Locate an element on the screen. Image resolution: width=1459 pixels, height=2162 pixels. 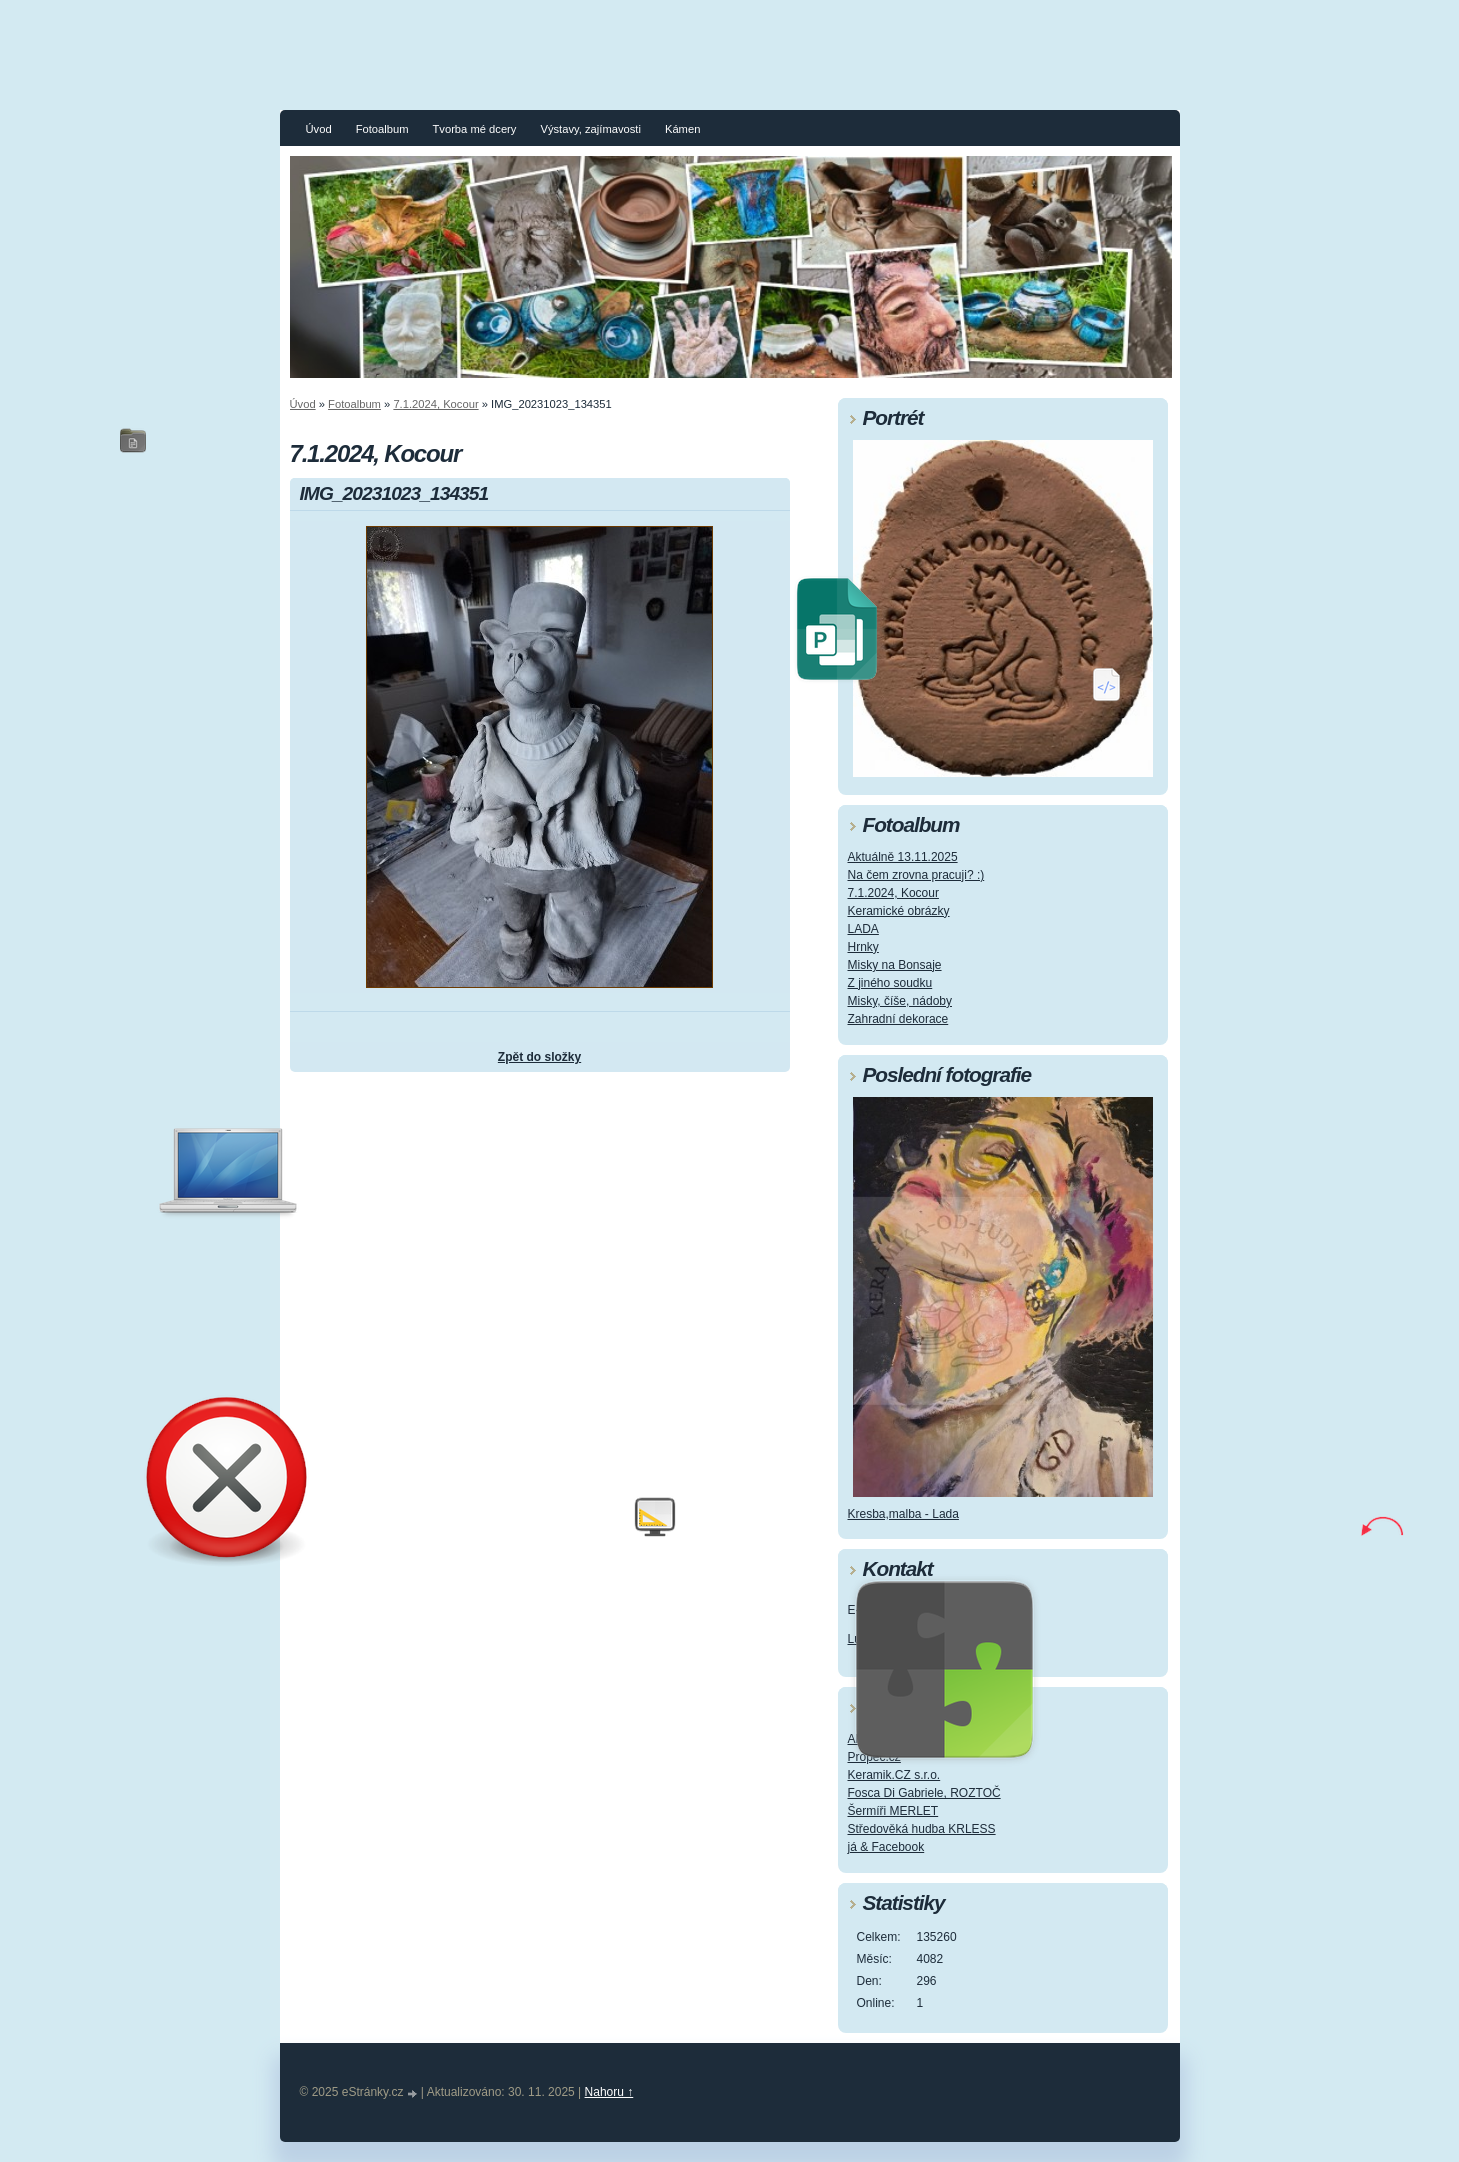
represents a powerbook g4 12-inch laptop device is located at coordinates (228, 1163).